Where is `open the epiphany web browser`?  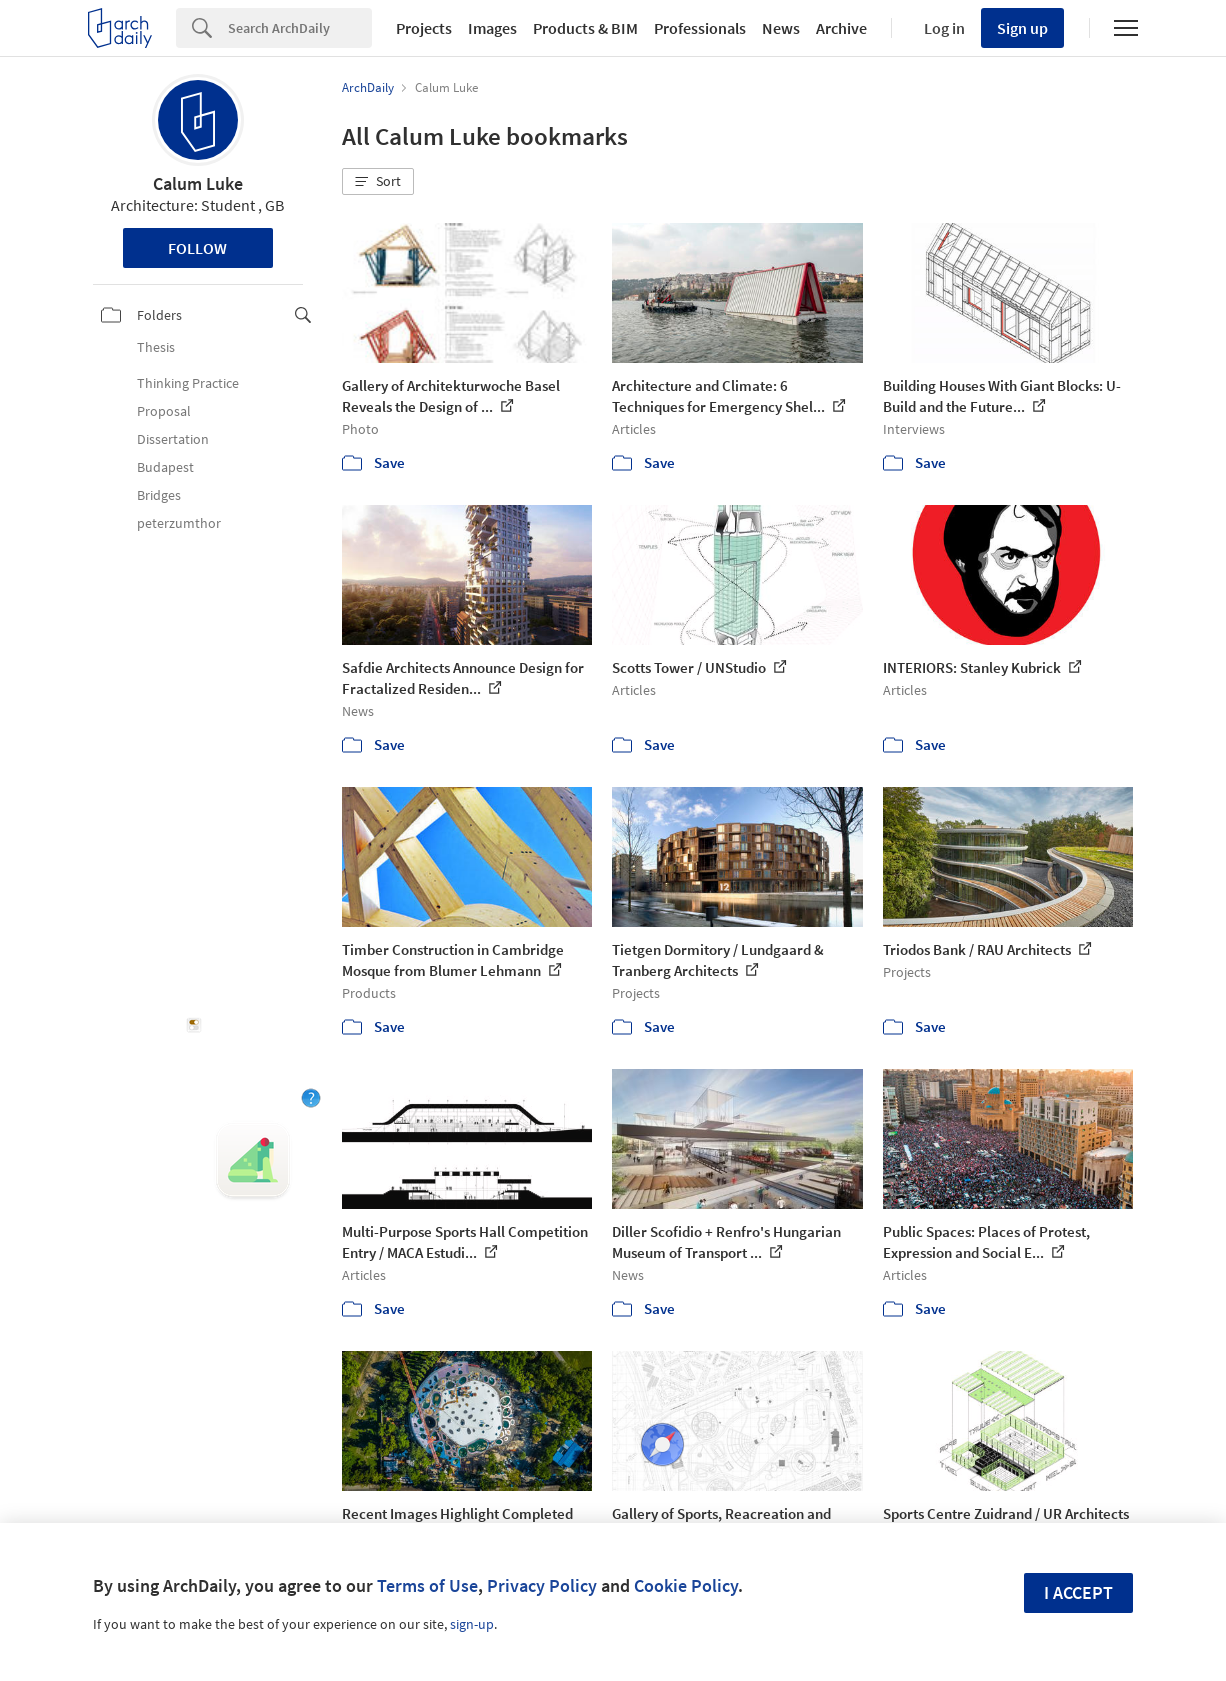
open the epiphany web browser is located at coordinates (662, 1444).